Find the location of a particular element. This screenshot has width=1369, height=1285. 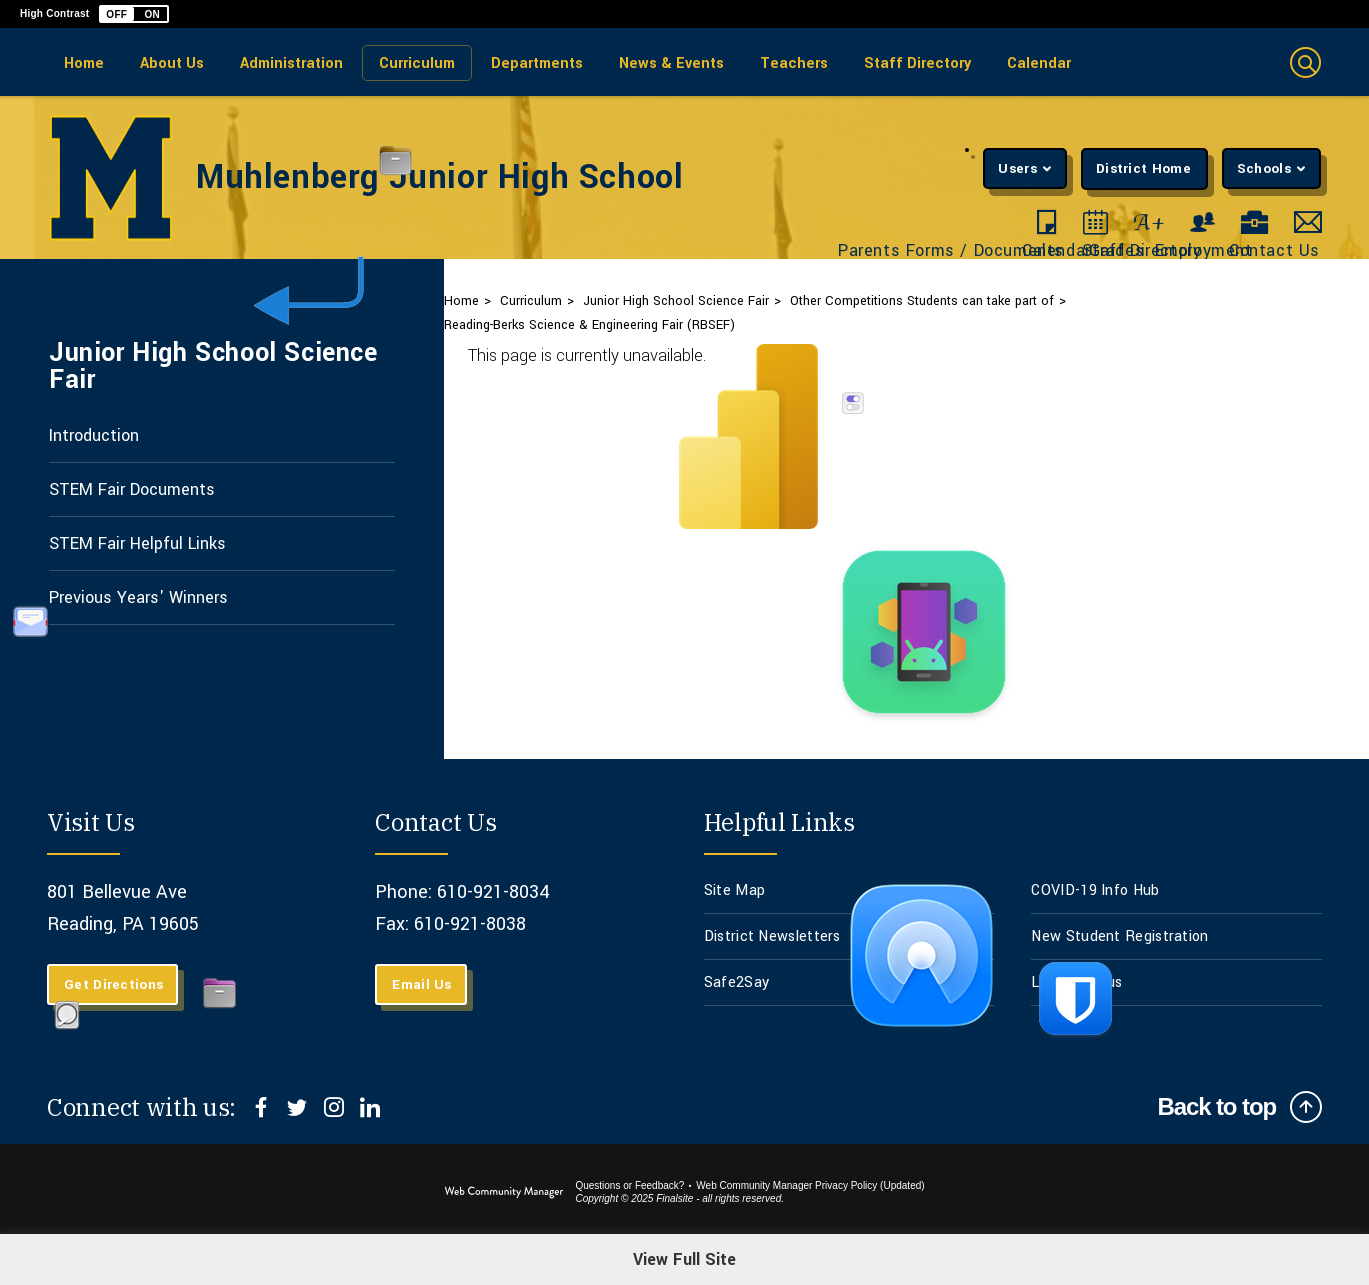

open gnome disk utility application is located at coordinates (67, 1015).